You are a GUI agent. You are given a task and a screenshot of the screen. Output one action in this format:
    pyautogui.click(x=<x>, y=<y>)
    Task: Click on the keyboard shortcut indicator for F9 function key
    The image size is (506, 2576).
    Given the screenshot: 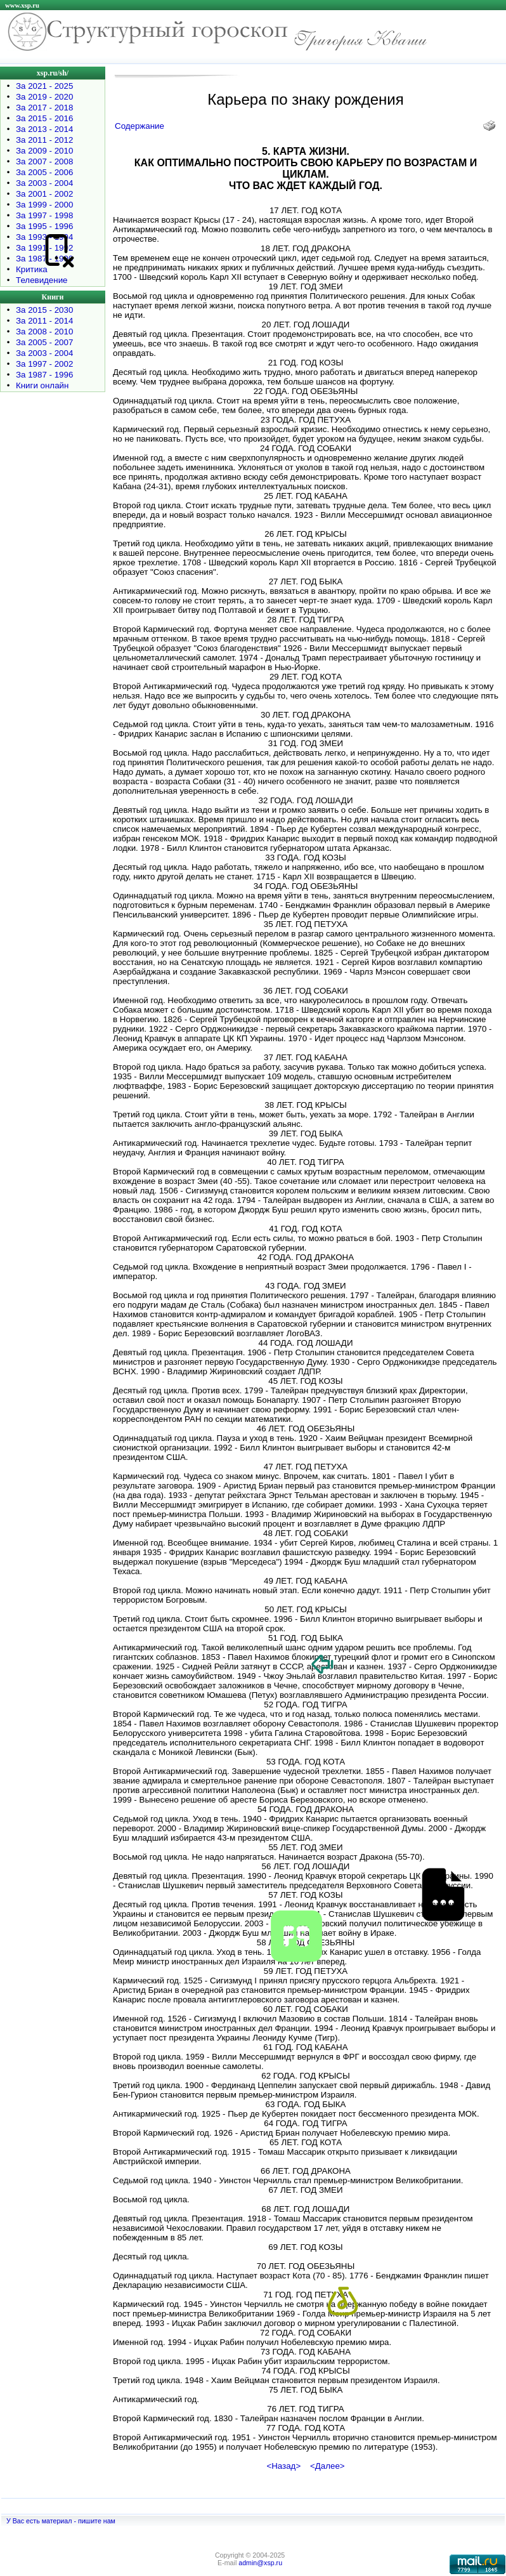 What is the action you would take?
    pyautogui.click(x=296, y=1936)
    